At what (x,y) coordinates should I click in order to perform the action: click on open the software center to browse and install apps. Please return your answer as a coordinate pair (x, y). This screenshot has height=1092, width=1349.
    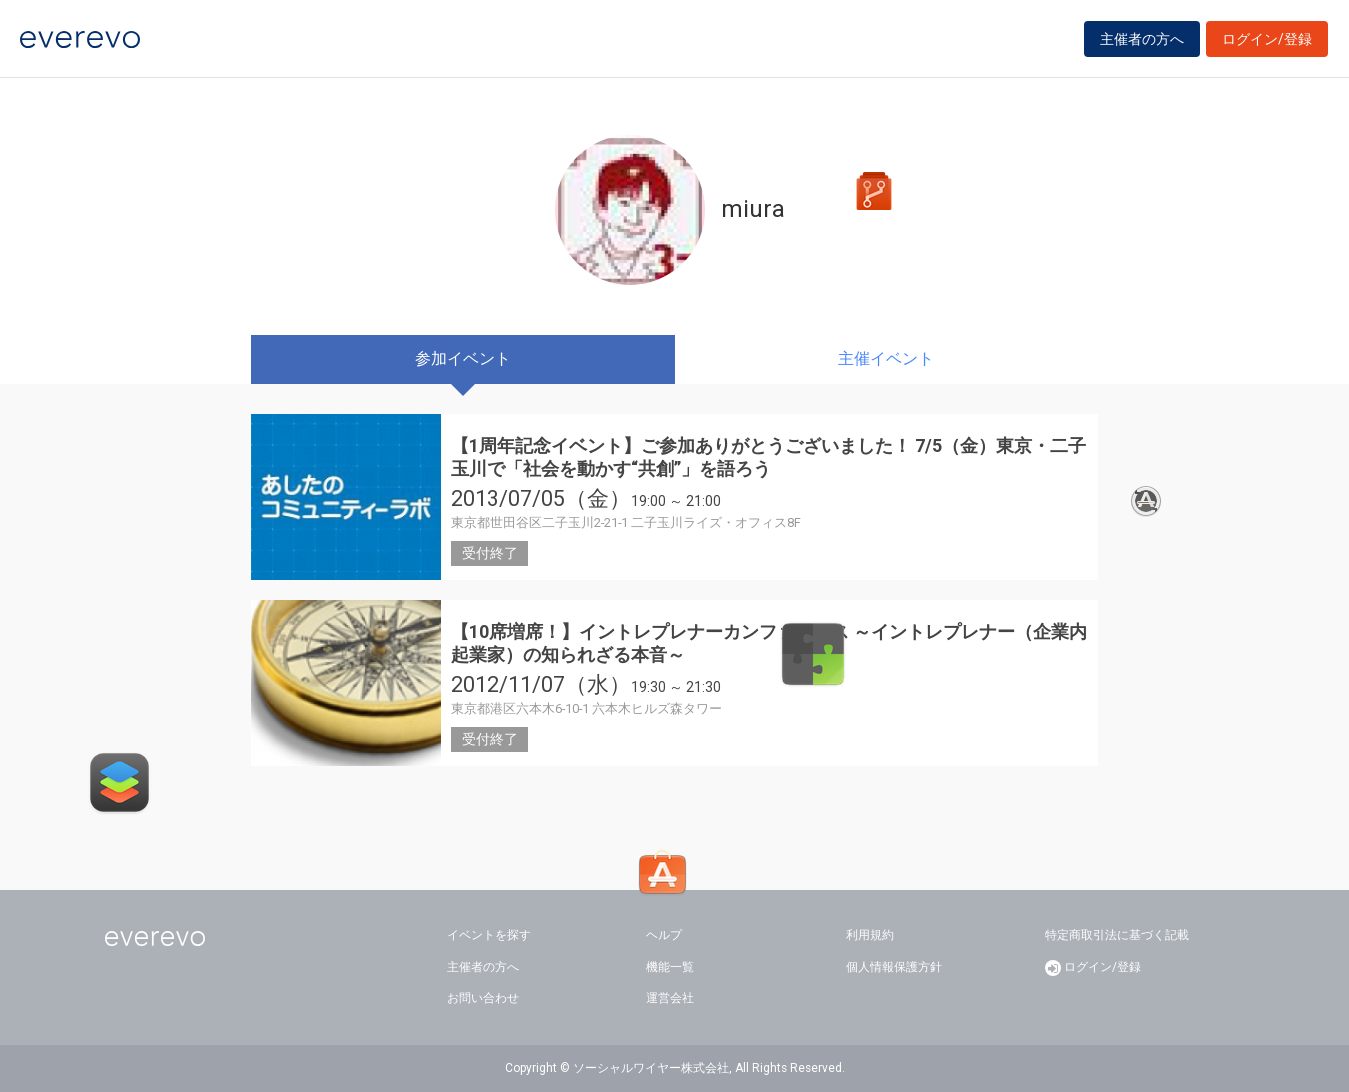
    Looking at the image, I should click on (662, 874).